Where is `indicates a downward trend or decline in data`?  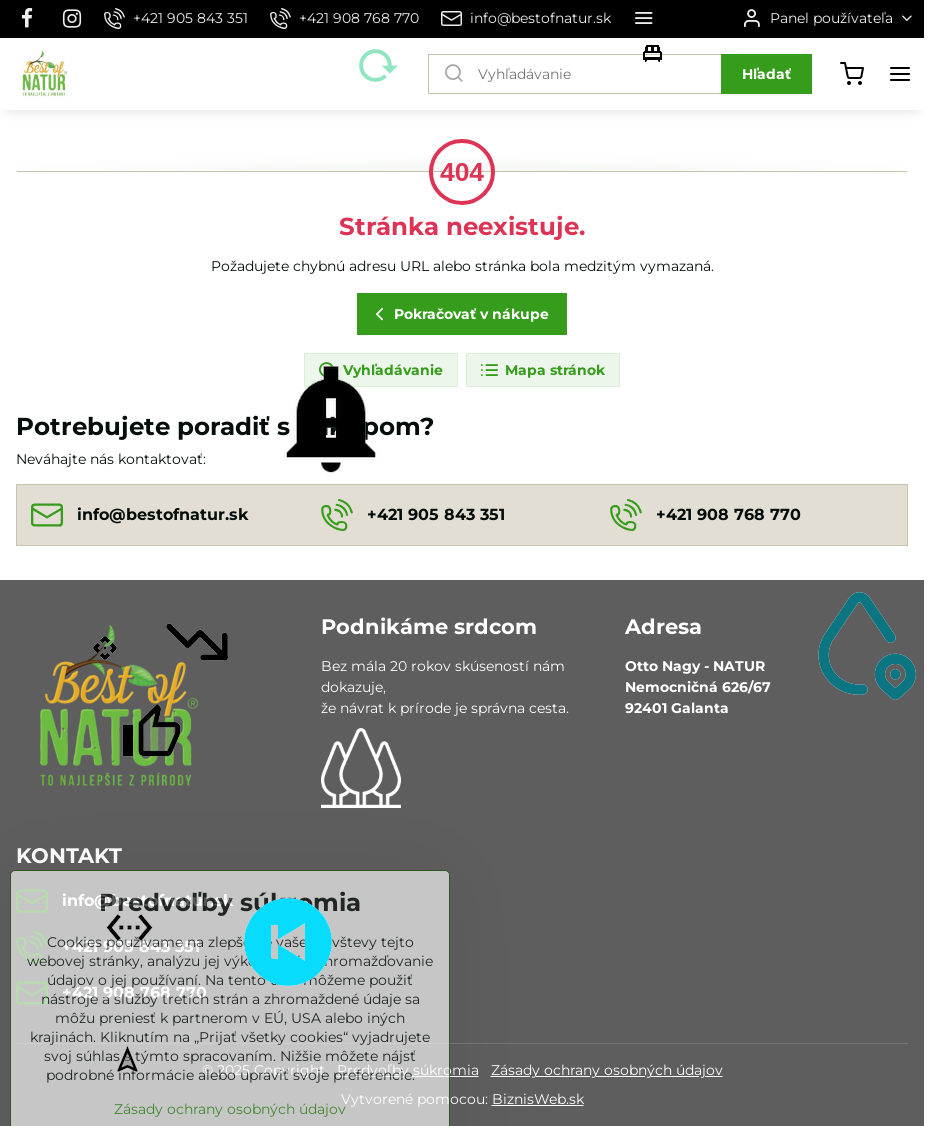 indicates a downward trend or decline in data is located at coordinates (197, 642).